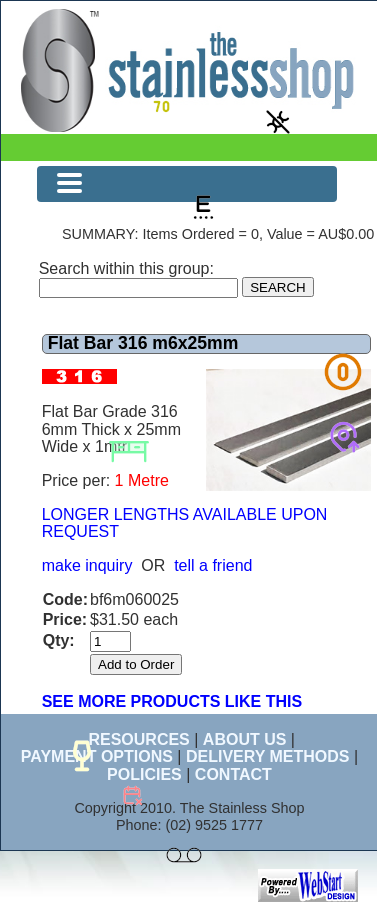  I want to click on browse wine or beverage options, so click(82, 755).